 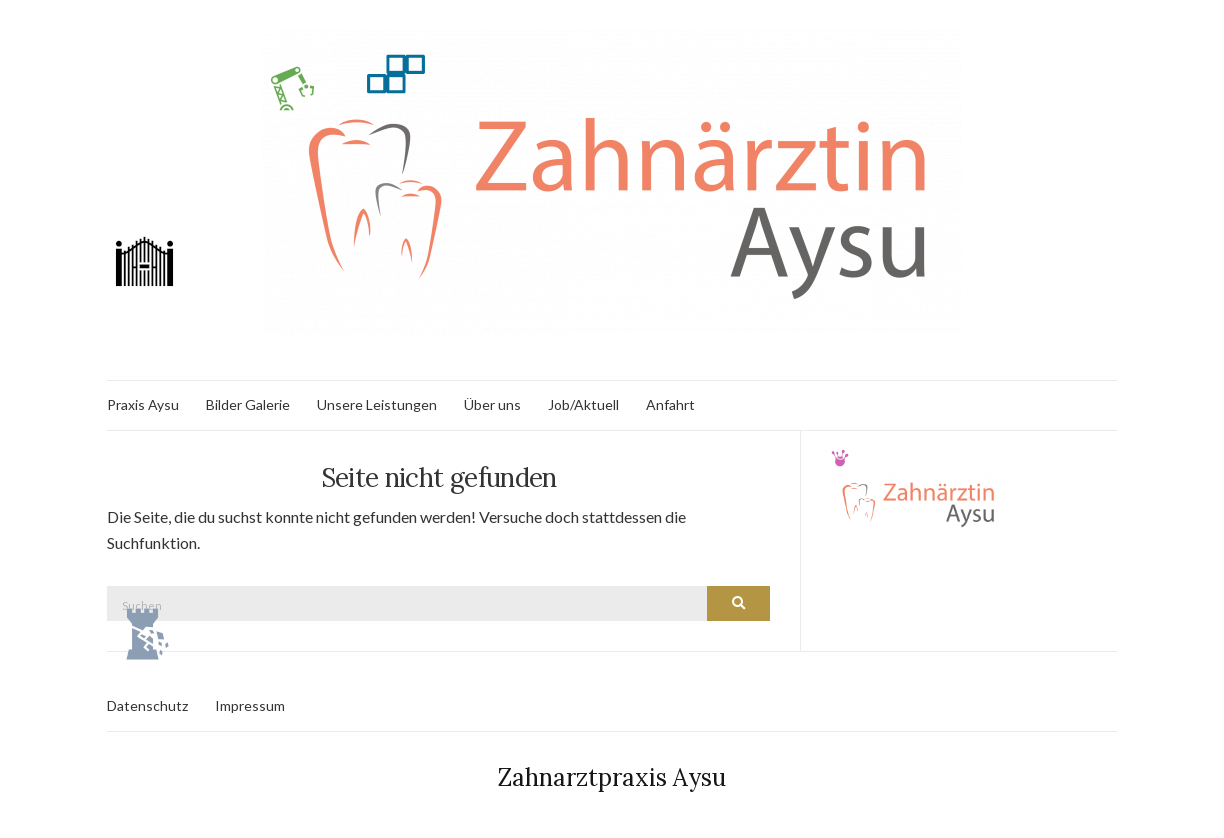 What do you see at coordinates (396, 74) in the screenshot?
I see `tetris-style block piece in a game interface` at bounding box center [396, 74].